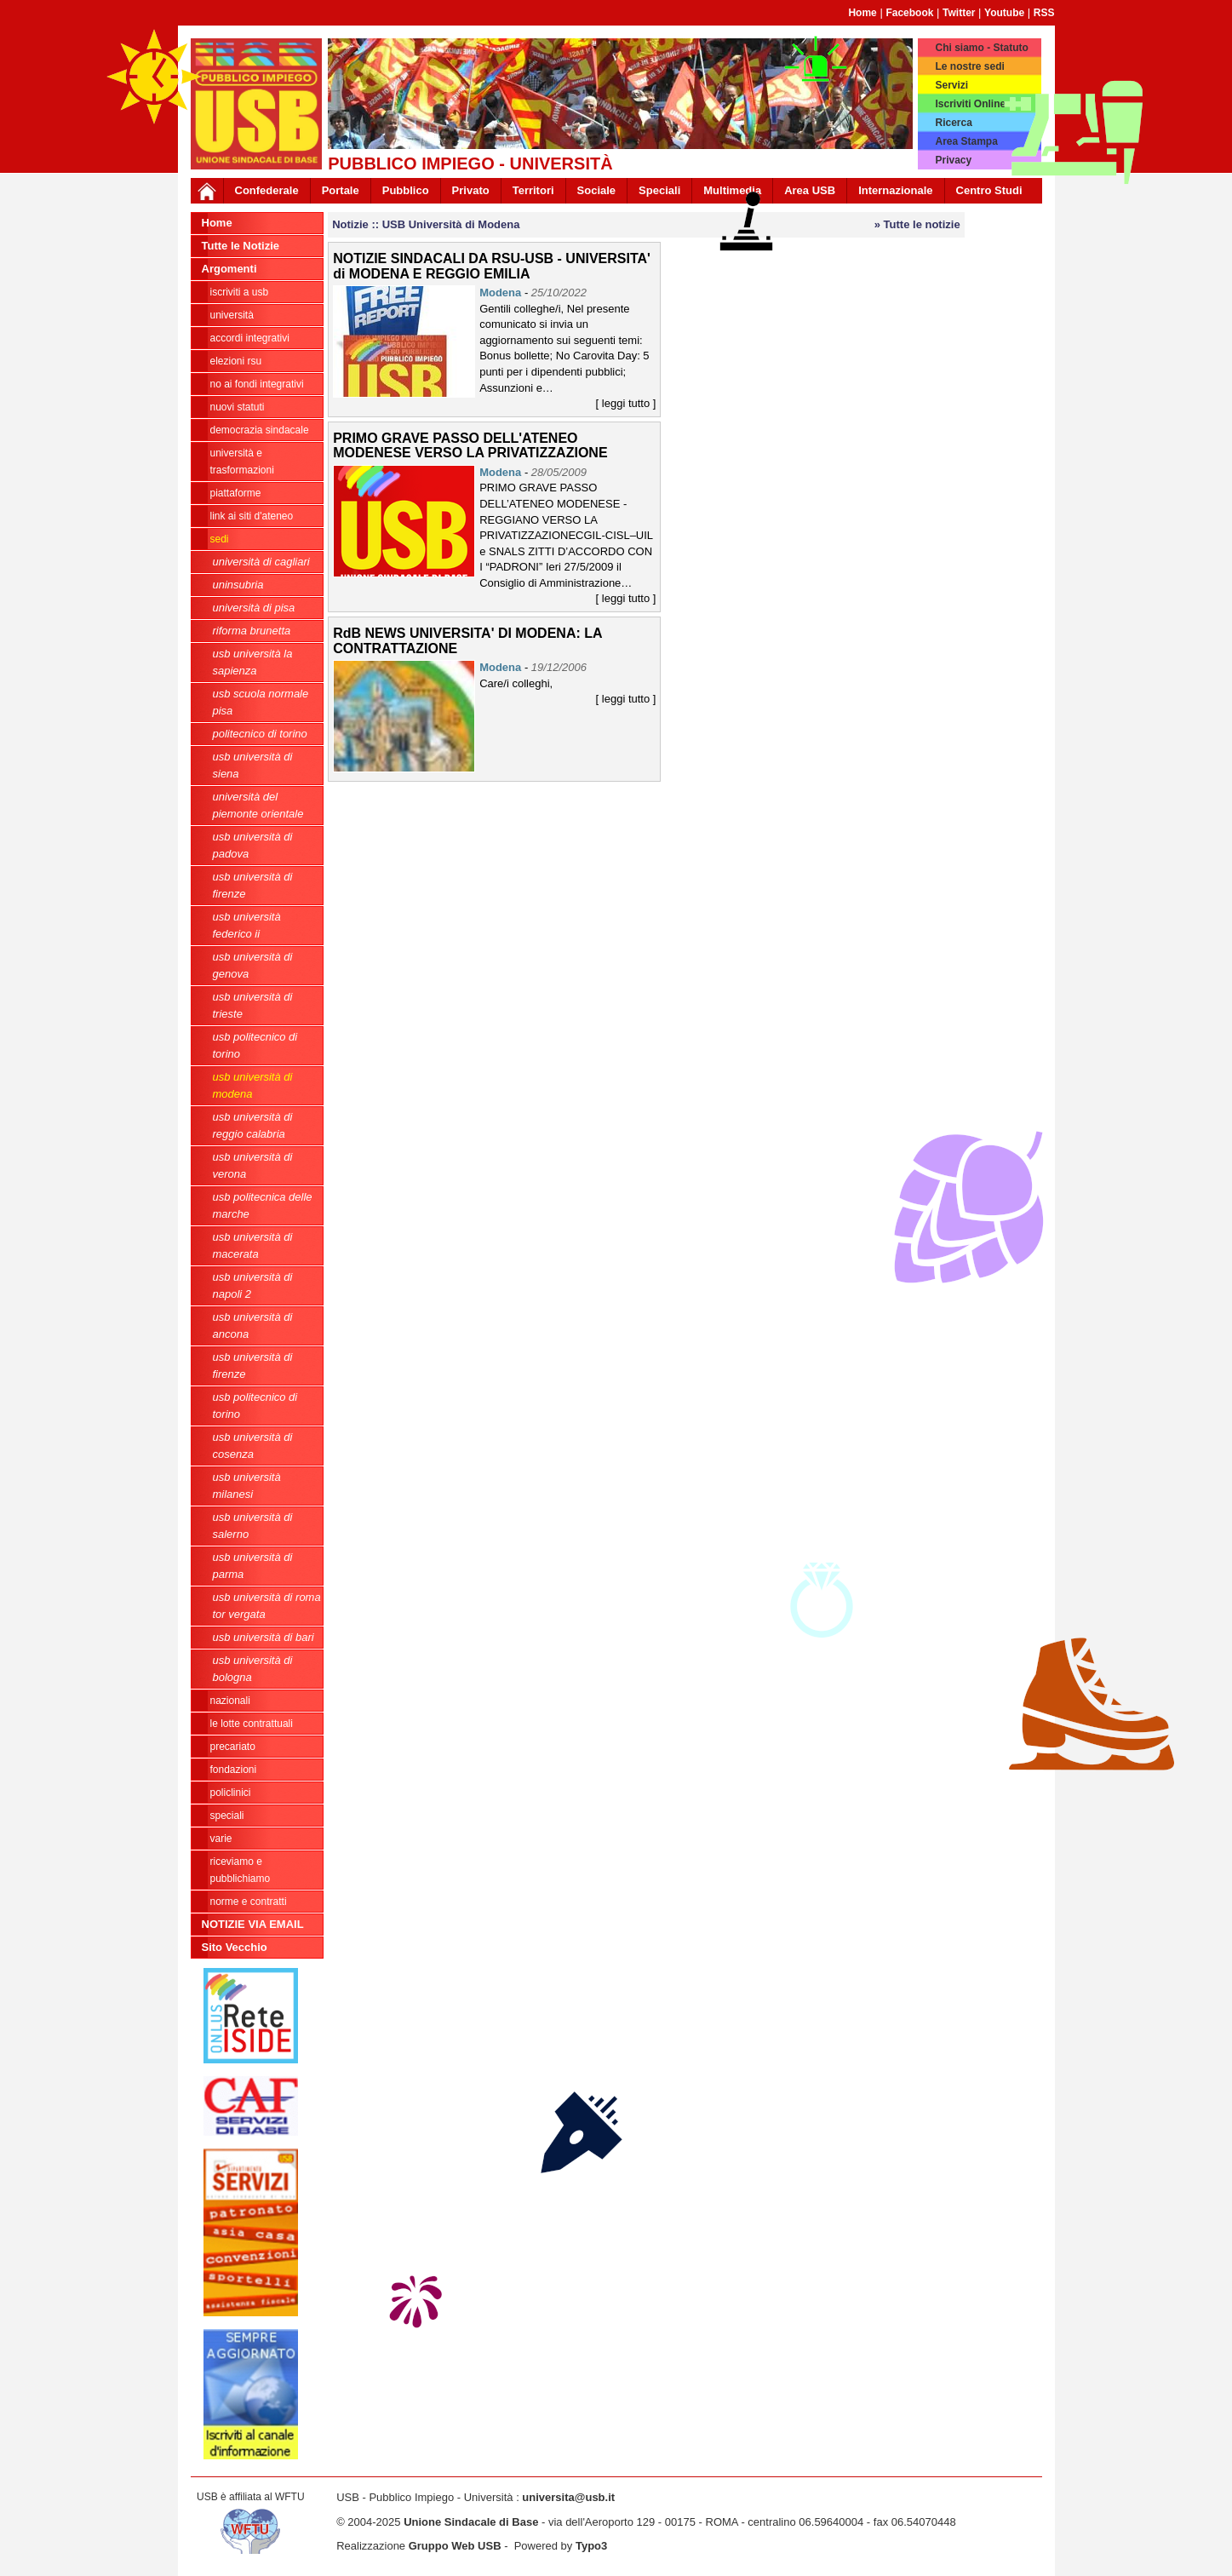 The height and width of the screenshot is (2576, 1232). I want to click on access ice skating activities or sports, so click(1092, 1704).